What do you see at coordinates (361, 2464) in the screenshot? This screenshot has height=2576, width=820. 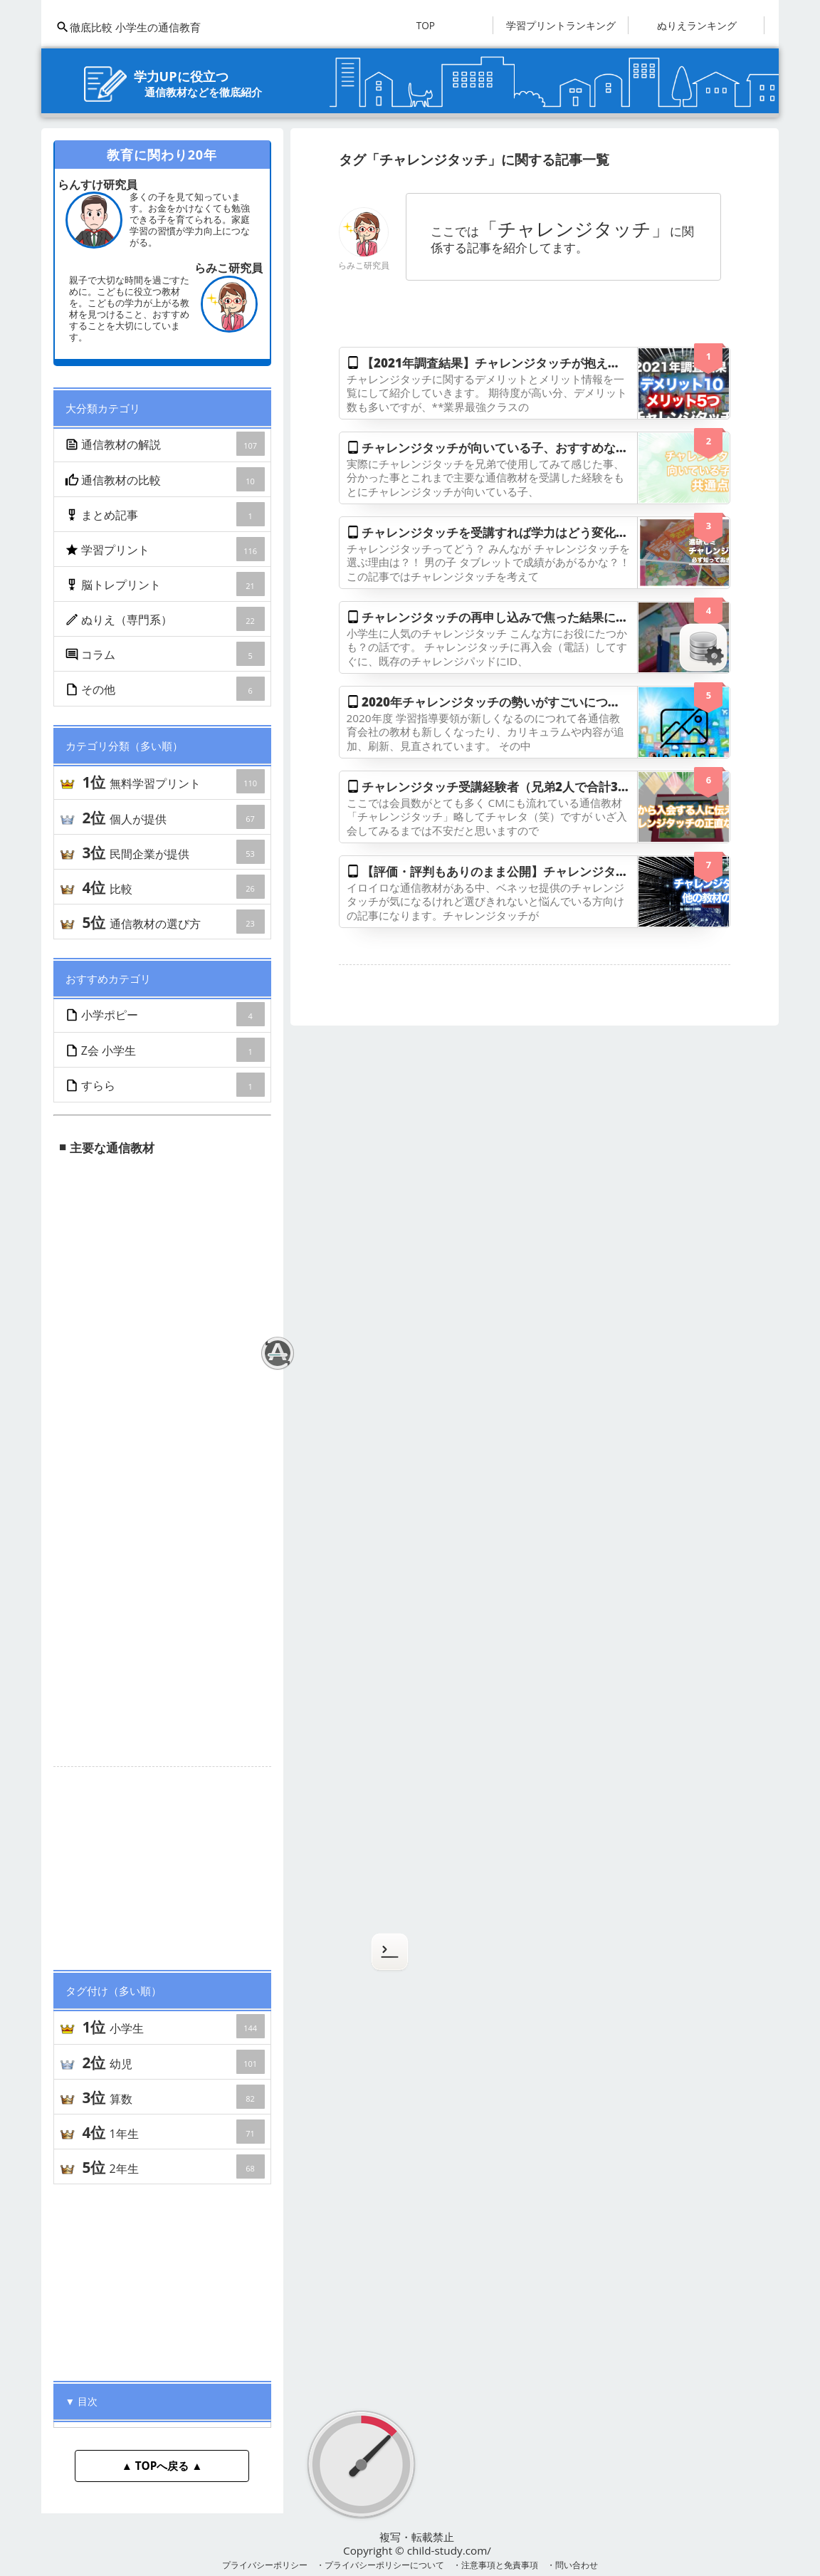 I see `open sysprof system profiler application` at bounding box center [361, 2464].